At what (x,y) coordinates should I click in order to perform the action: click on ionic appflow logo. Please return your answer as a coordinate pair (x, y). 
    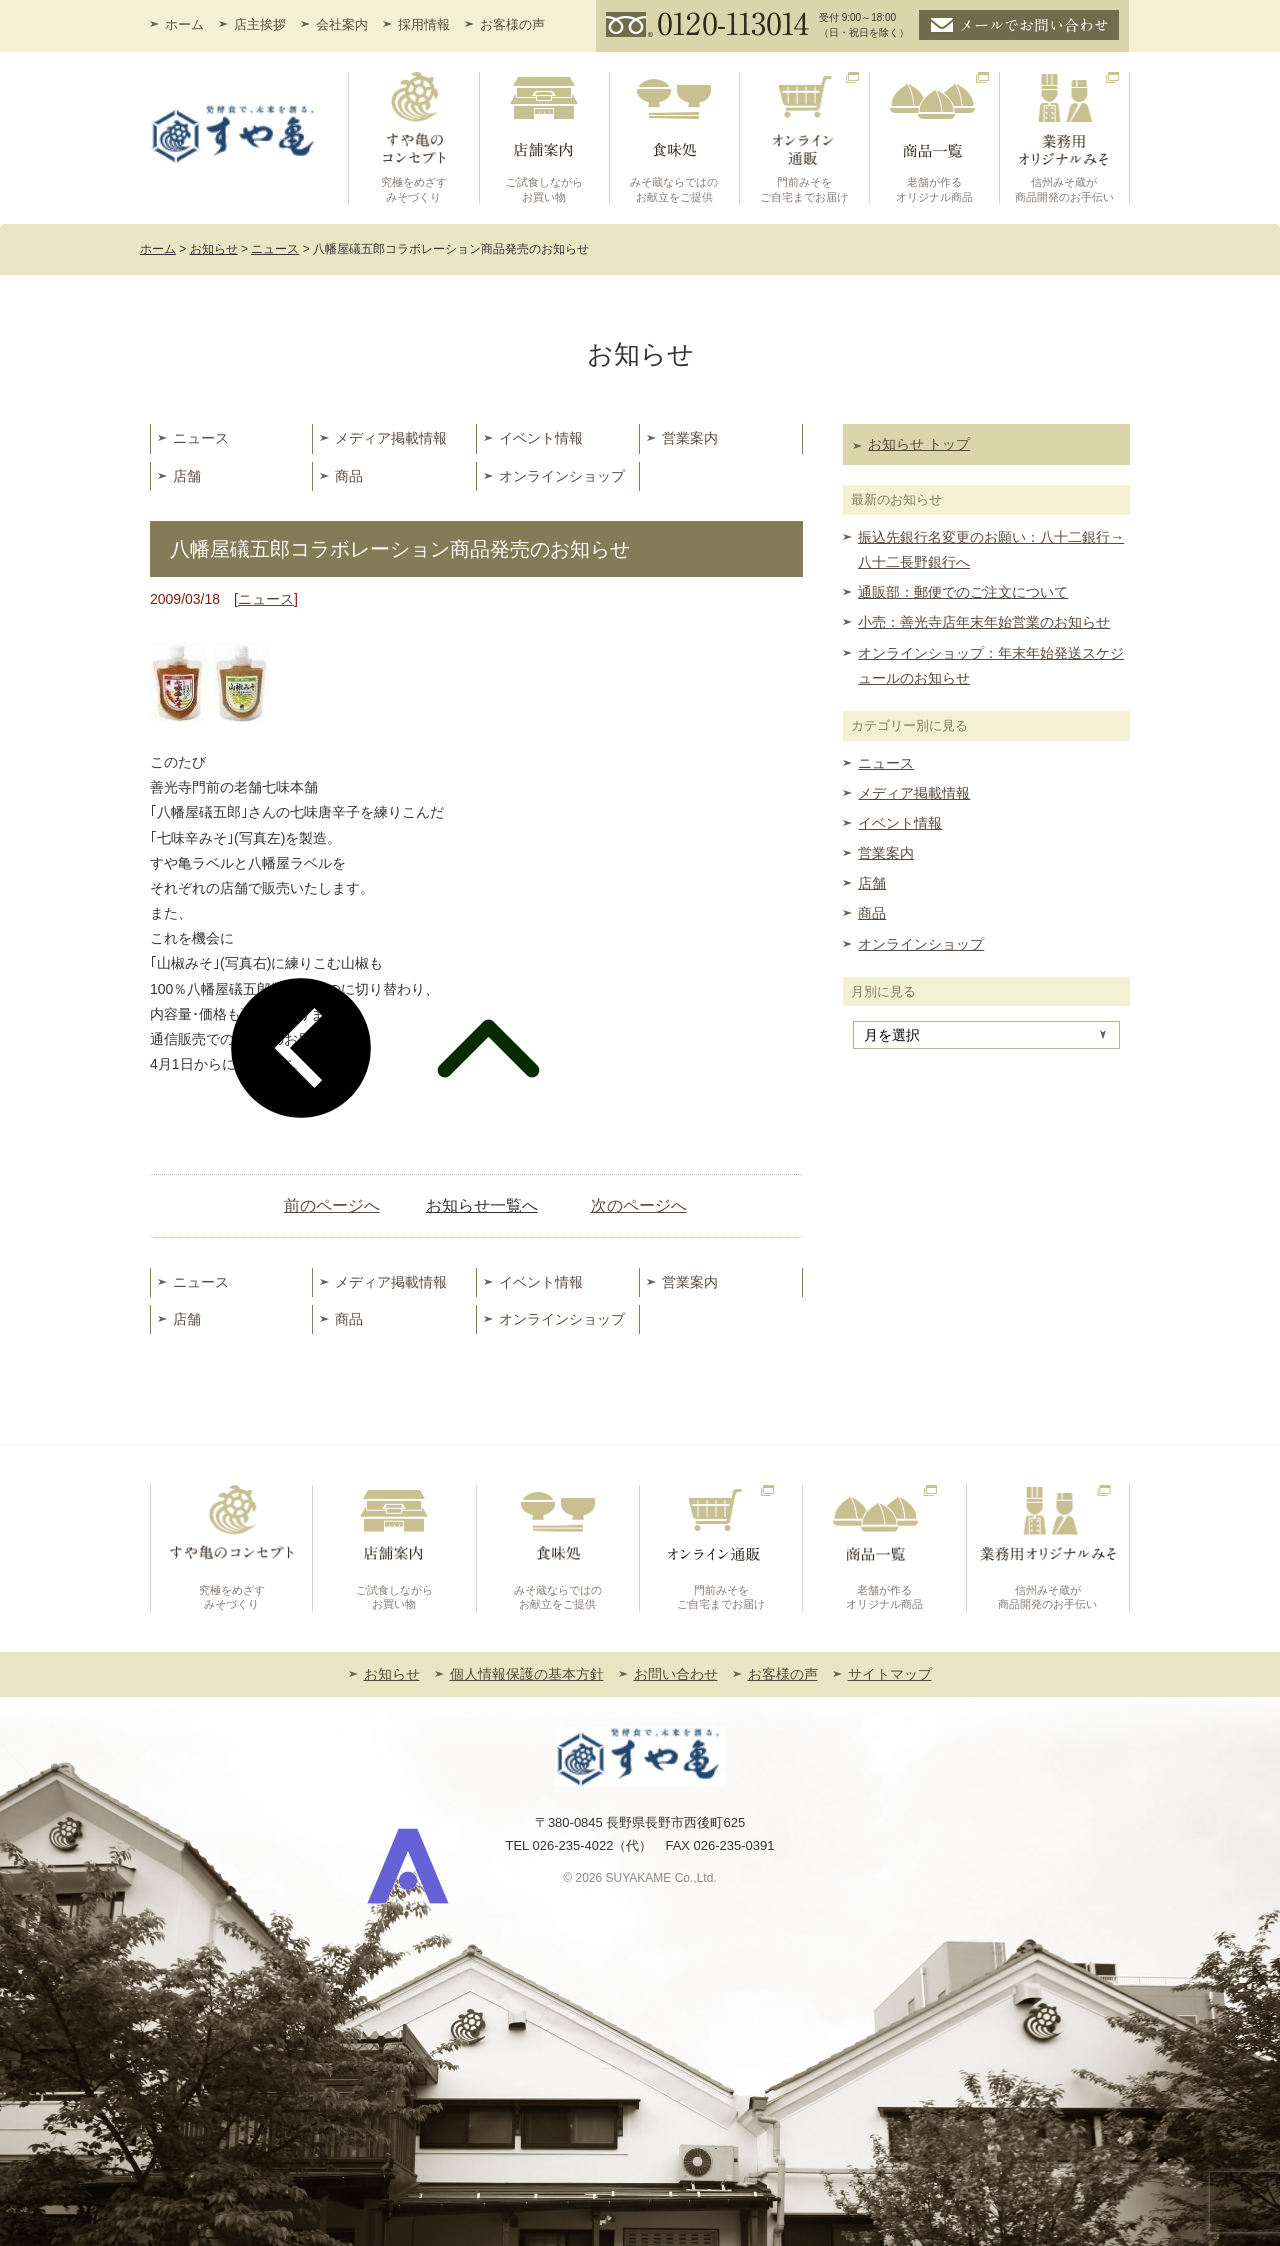
    Looking at the image, I should click on (408, 1866).